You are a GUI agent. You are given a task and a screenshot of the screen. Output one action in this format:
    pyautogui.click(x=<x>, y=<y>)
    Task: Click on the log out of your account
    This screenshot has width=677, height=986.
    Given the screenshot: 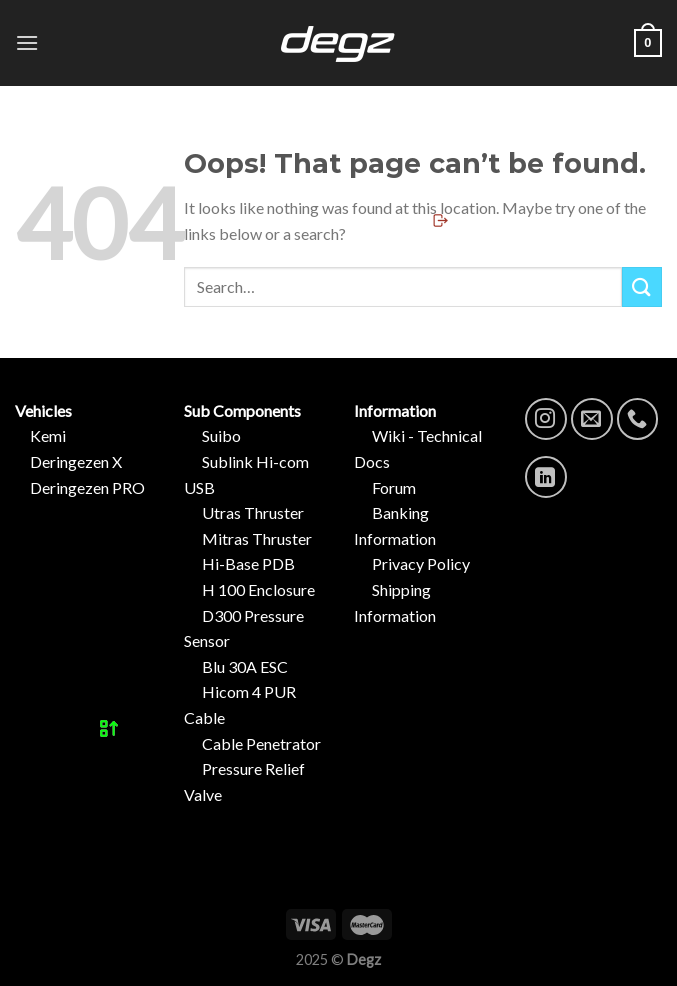 What is the action you would take?
    pyautogui.click(x=440, y=220)
    